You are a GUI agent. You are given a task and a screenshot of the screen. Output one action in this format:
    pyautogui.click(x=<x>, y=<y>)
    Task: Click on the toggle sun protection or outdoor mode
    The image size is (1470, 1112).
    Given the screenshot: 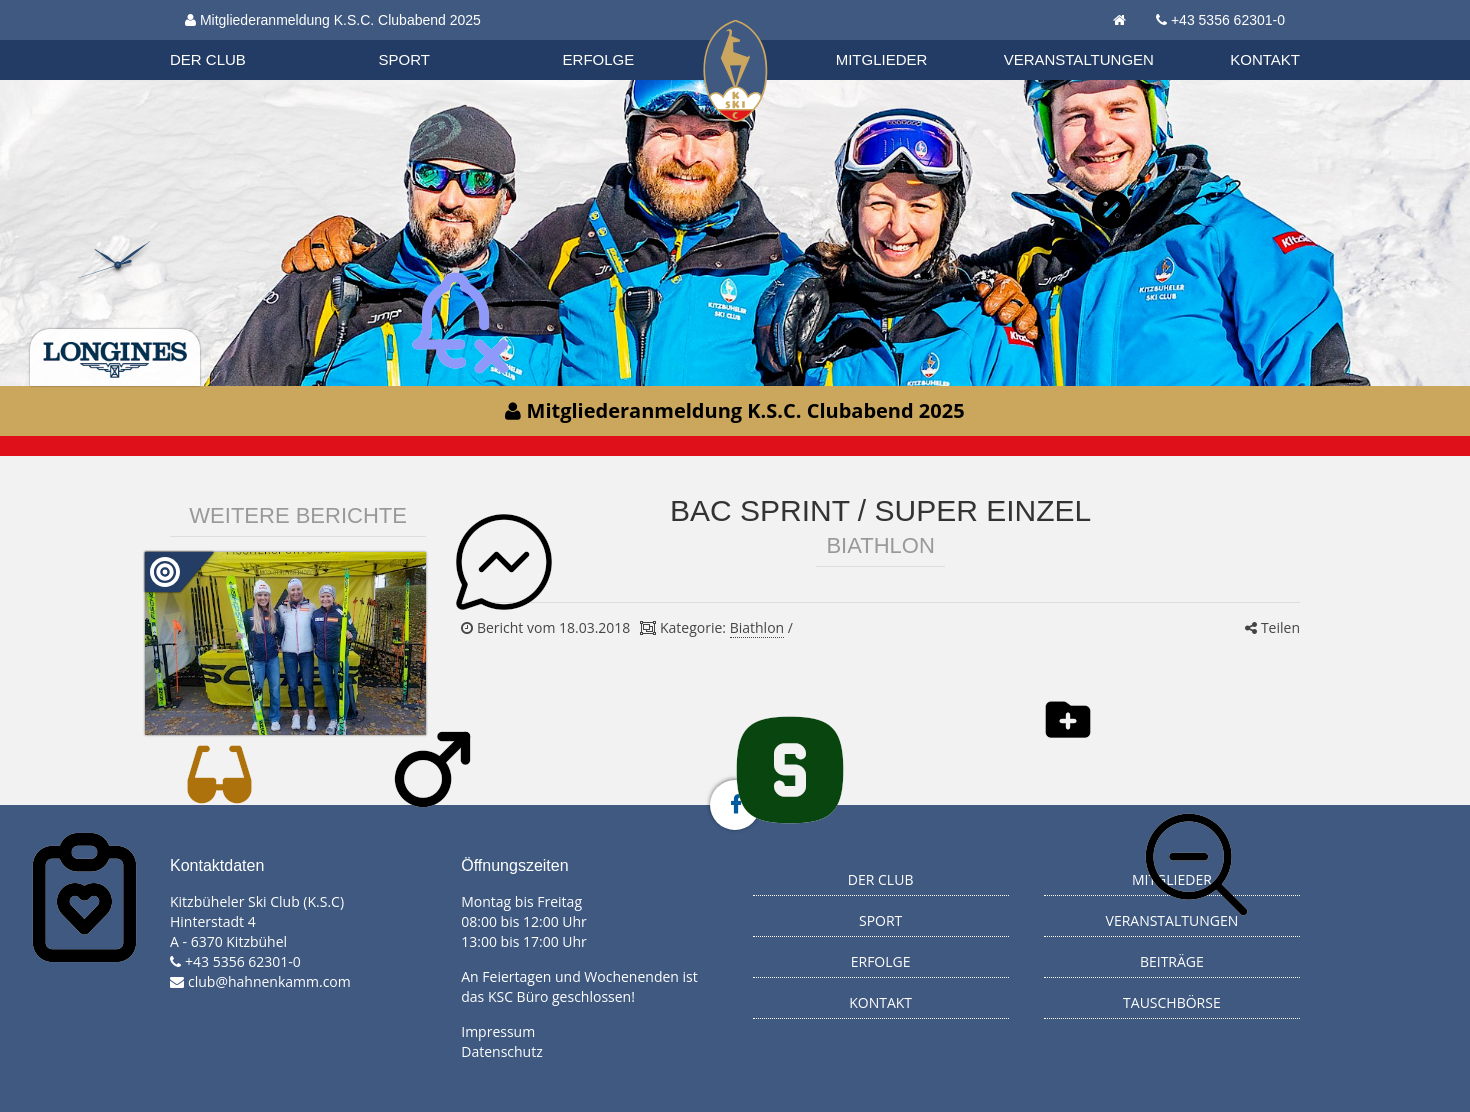 What is the action you would take?
    pyautogui.click(x=219, y=774)
    